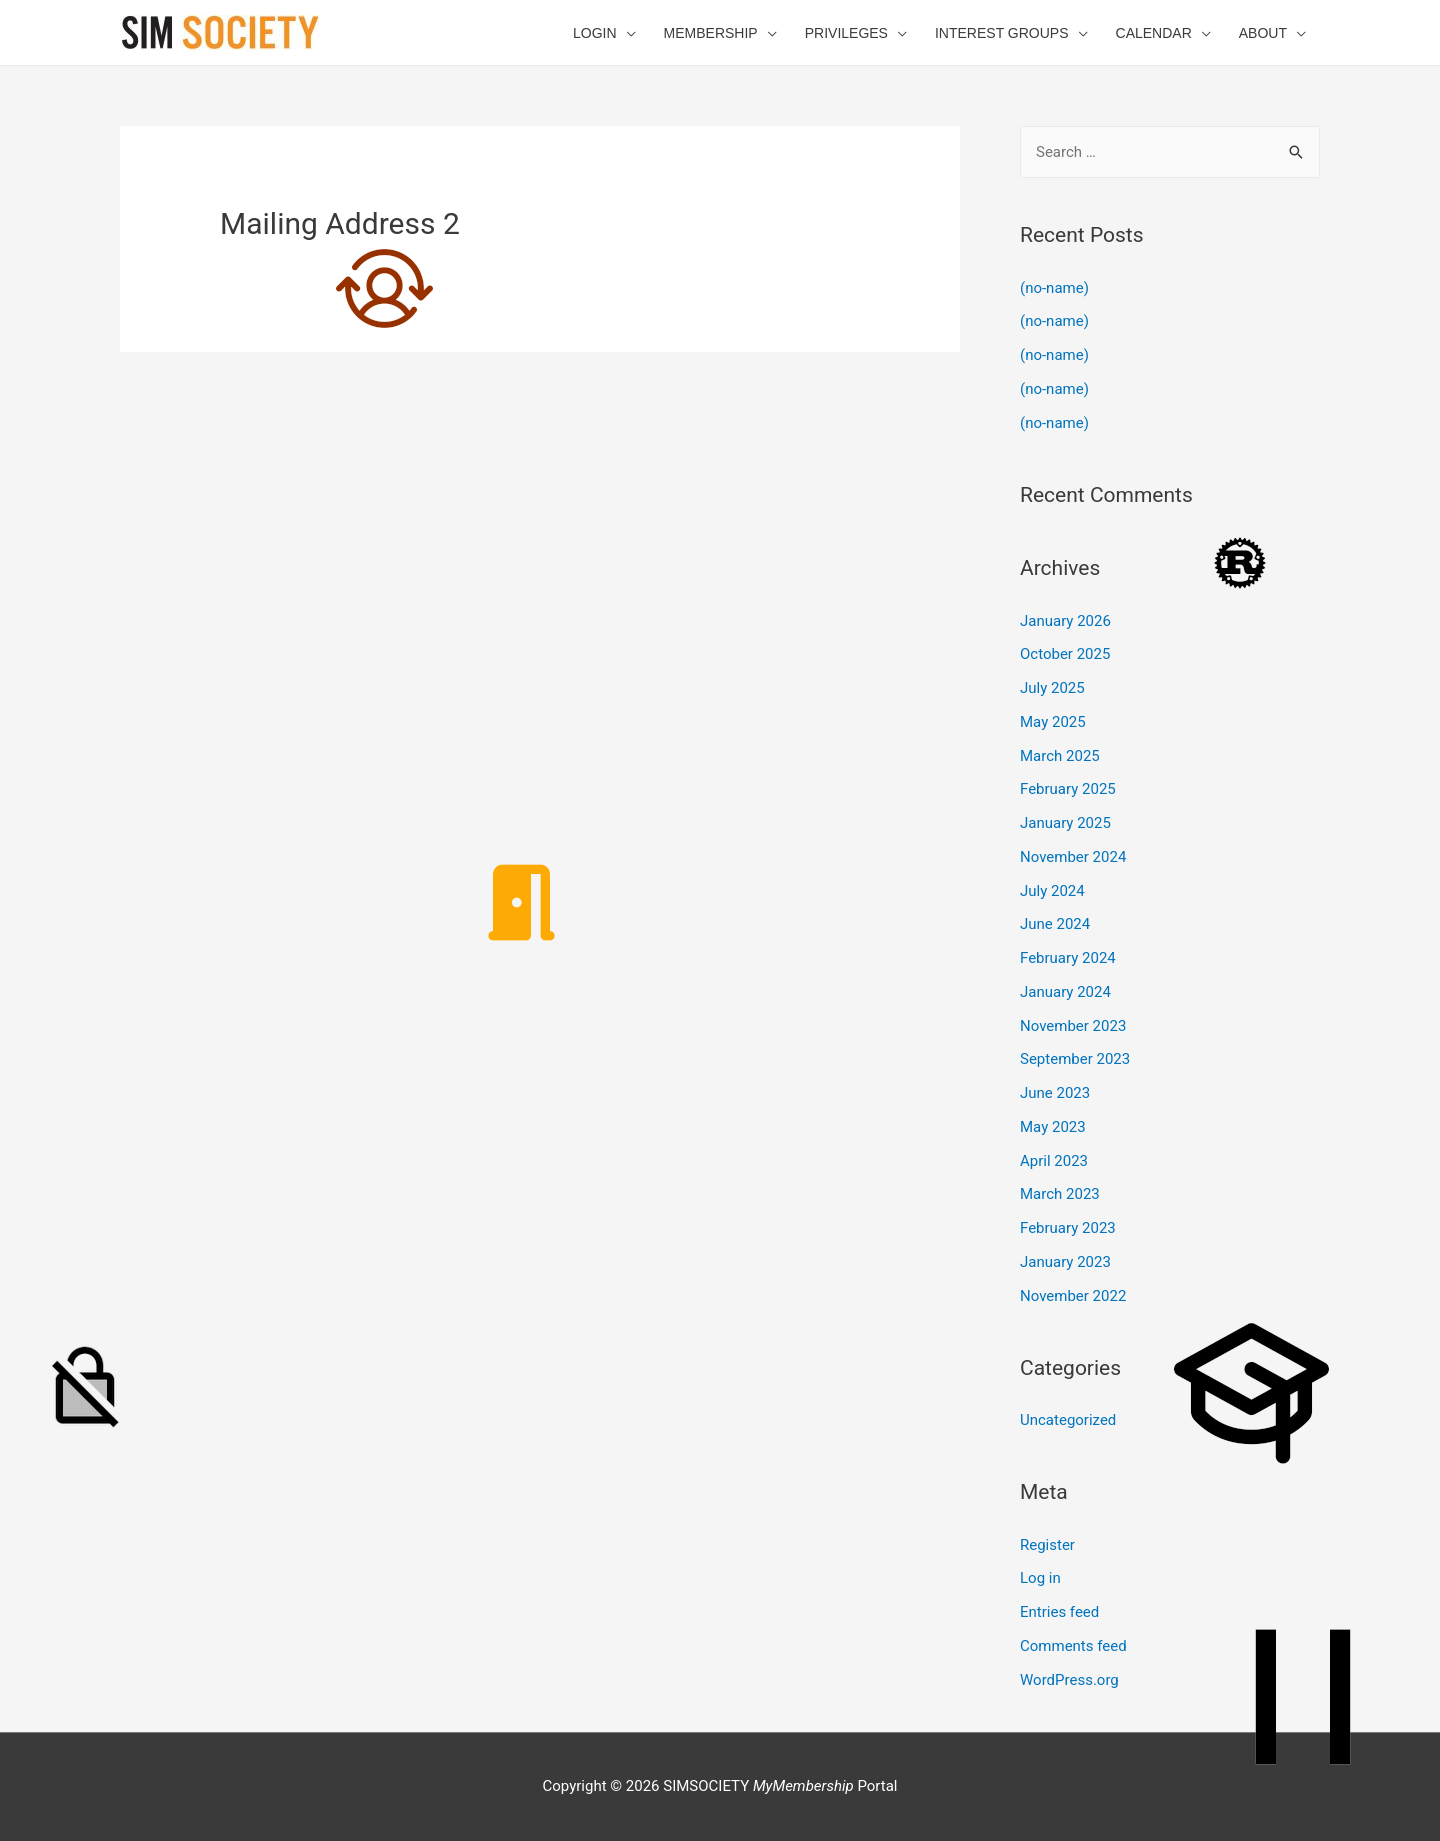 This screenshot has width=1440, height=1841. Describe the element at coordinates (384, 288) in the screenshot. I see `switch between user accounts` at that location.